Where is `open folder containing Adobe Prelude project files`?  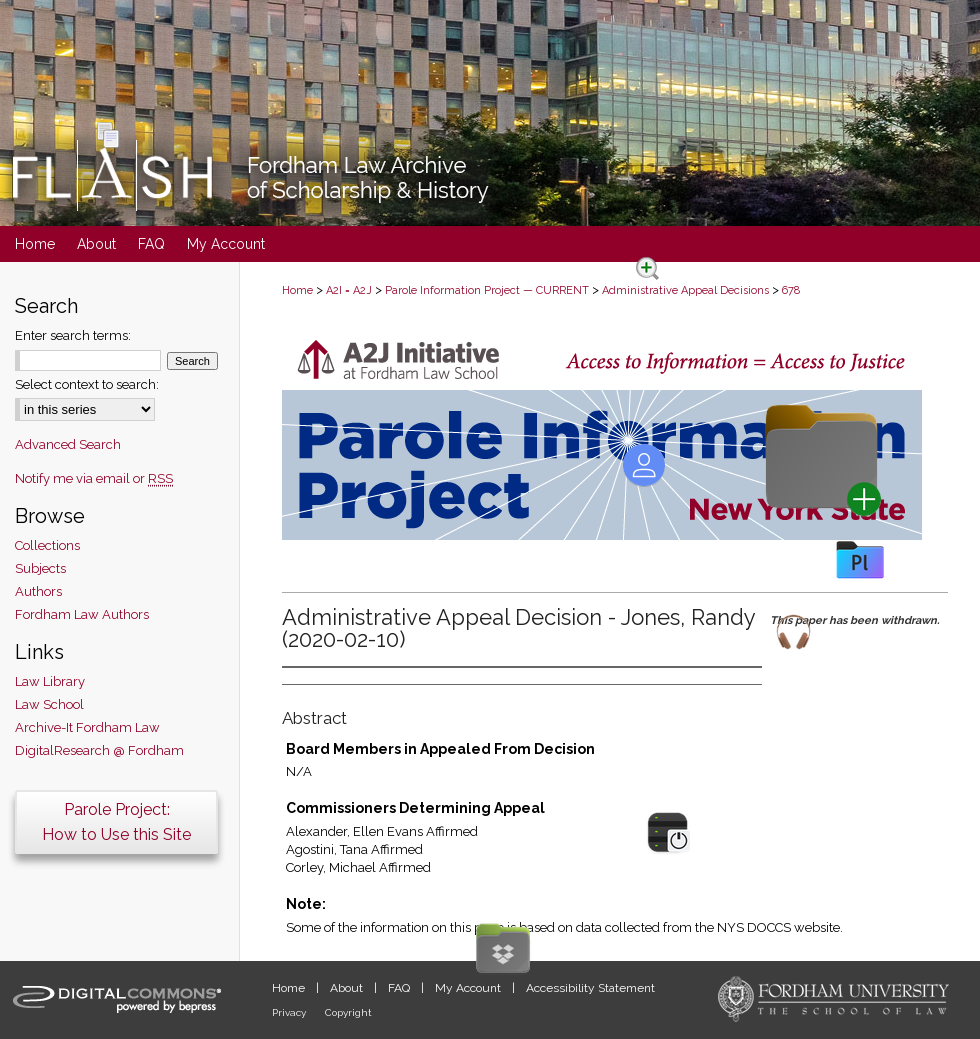 open folder containing Adobe Prelude project files is located at coordinates (860, 561).